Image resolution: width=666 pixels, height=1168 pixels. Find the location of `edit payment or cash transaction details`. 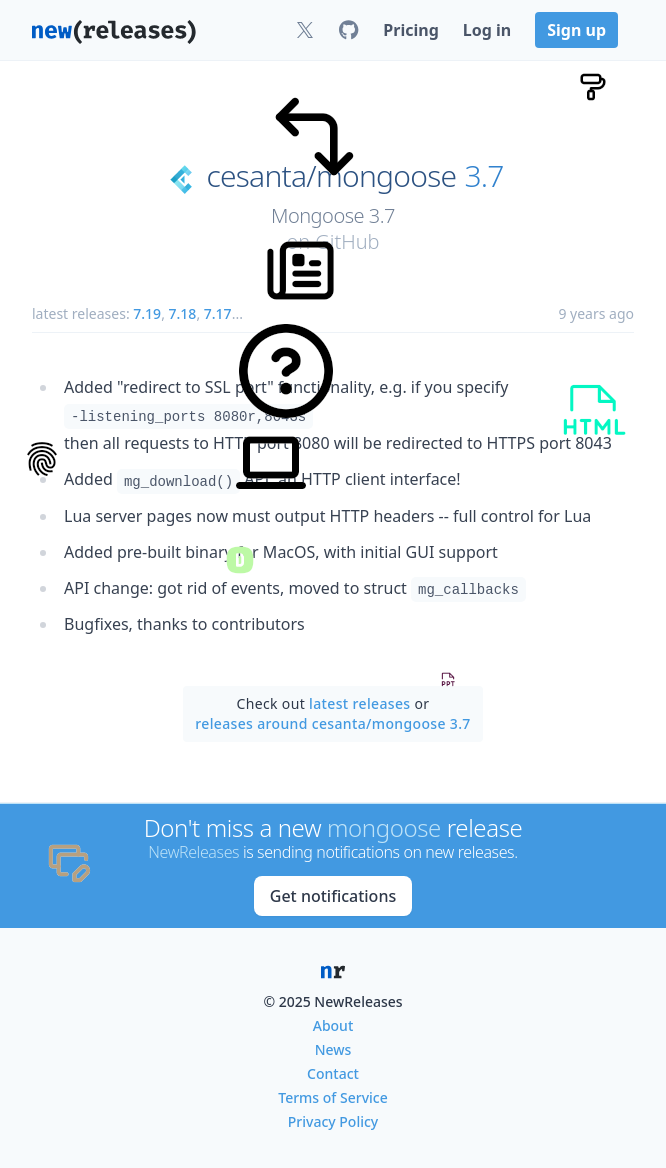

edit payment or cash transaction details is located at coordinates (68, 860).